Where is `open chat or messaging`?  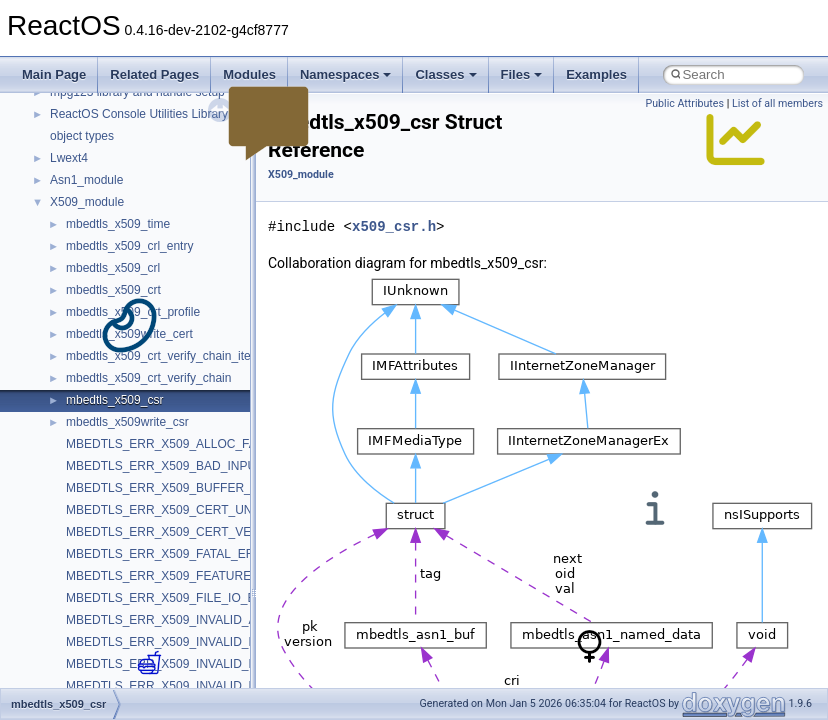
open chat or messaging is located at coordinates (268, 123).